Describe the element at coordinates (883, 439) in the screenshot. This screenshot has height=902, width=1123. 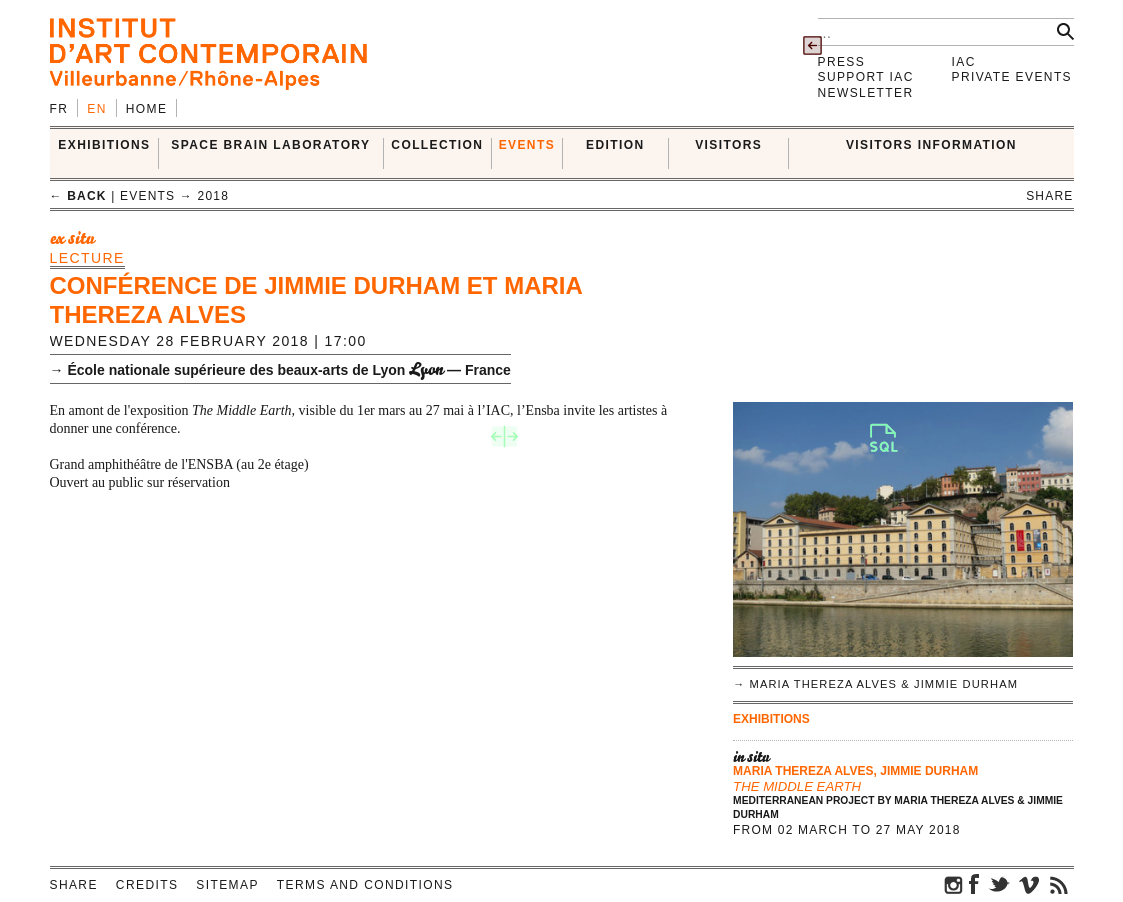
I see `open or view an SQL database file` at that location.